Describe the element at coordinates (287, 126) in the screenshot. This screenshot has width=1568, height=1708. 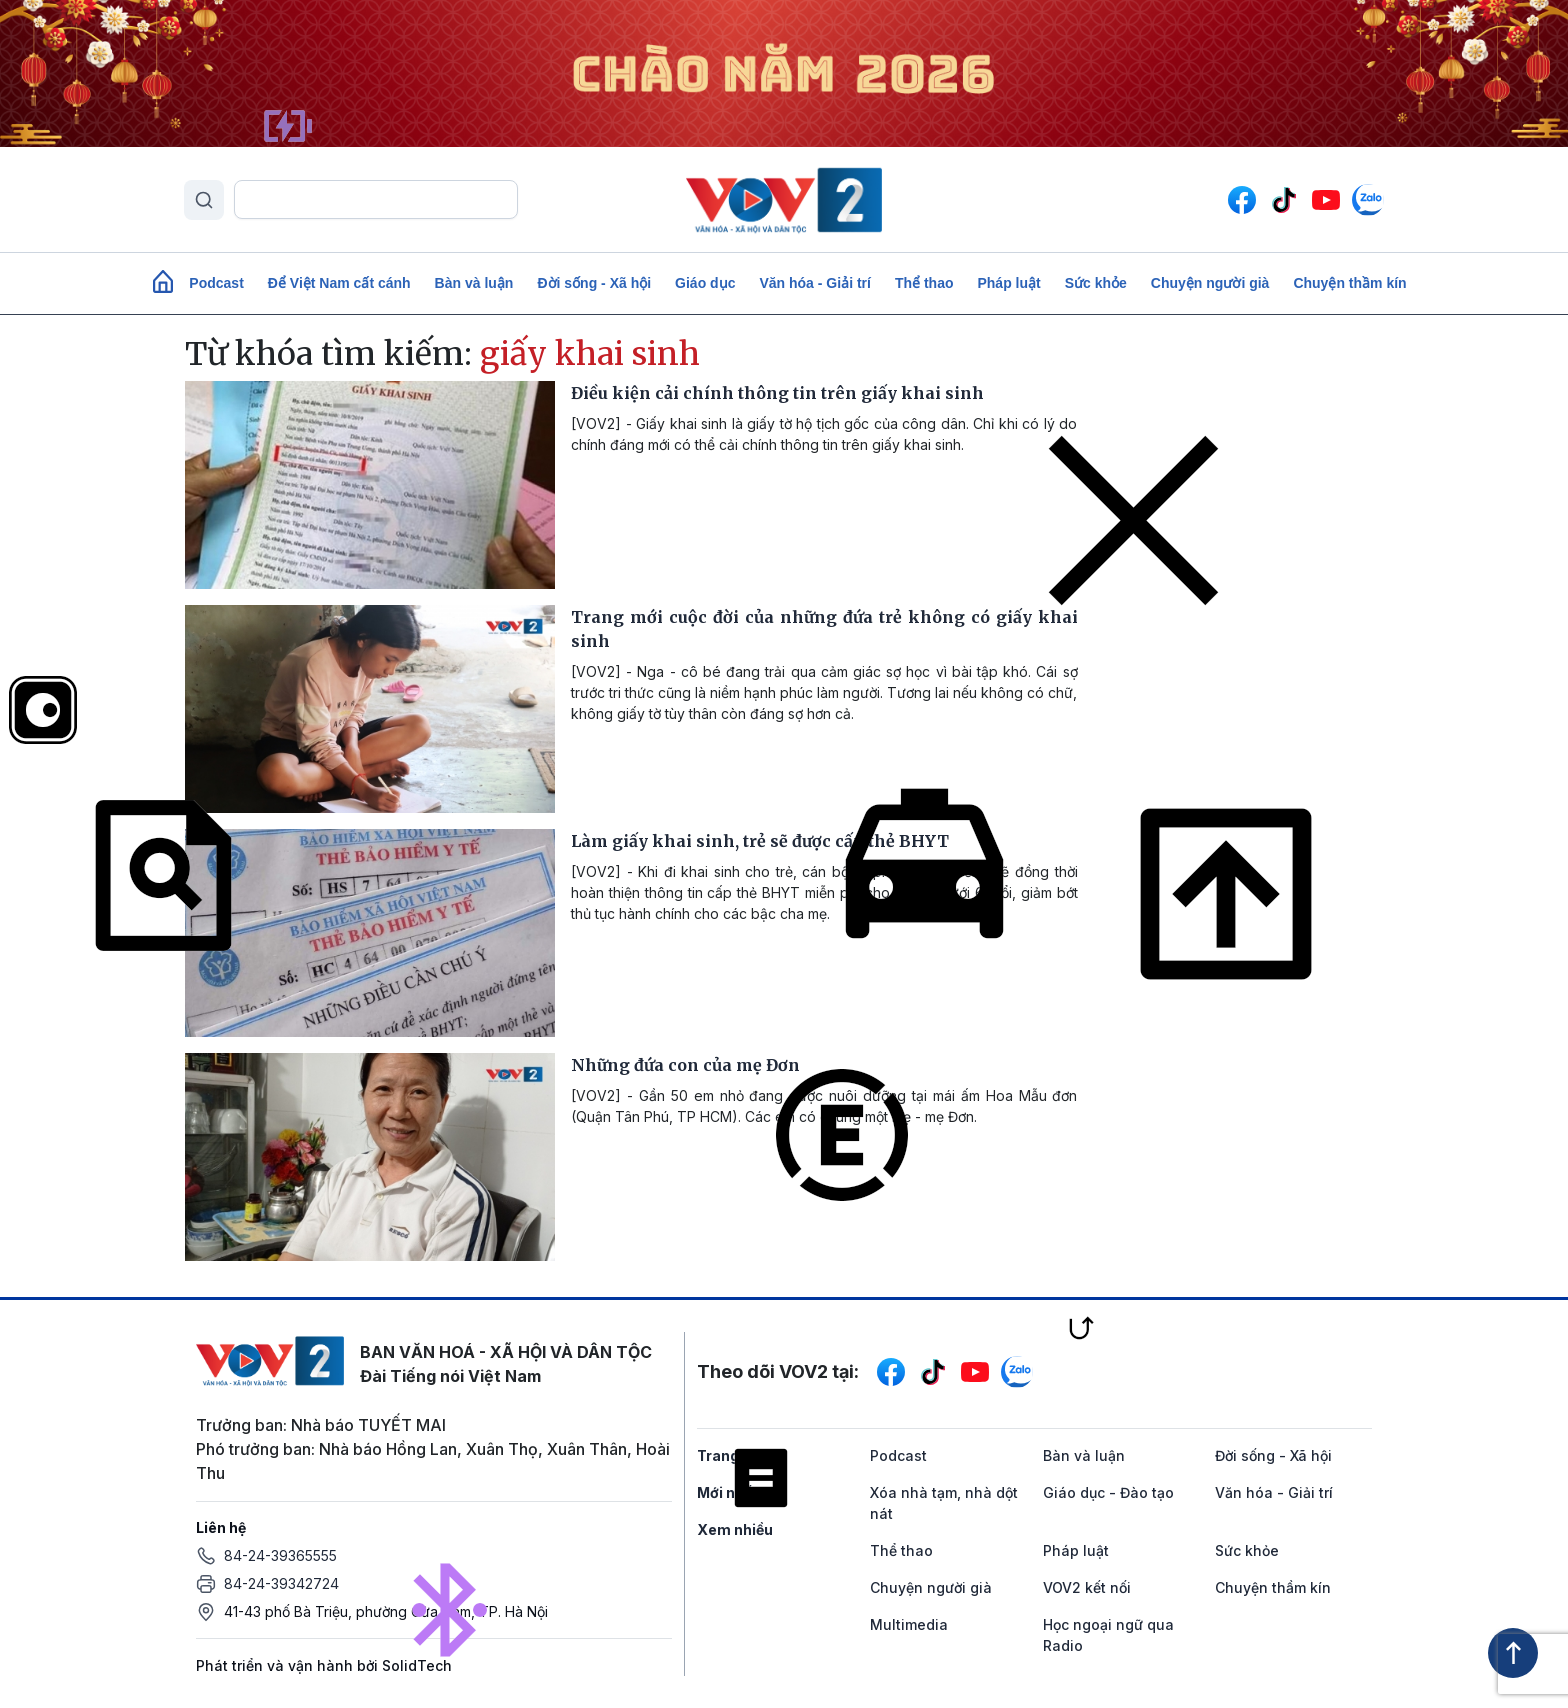
I see `indicates battery is currently charging` at that location.